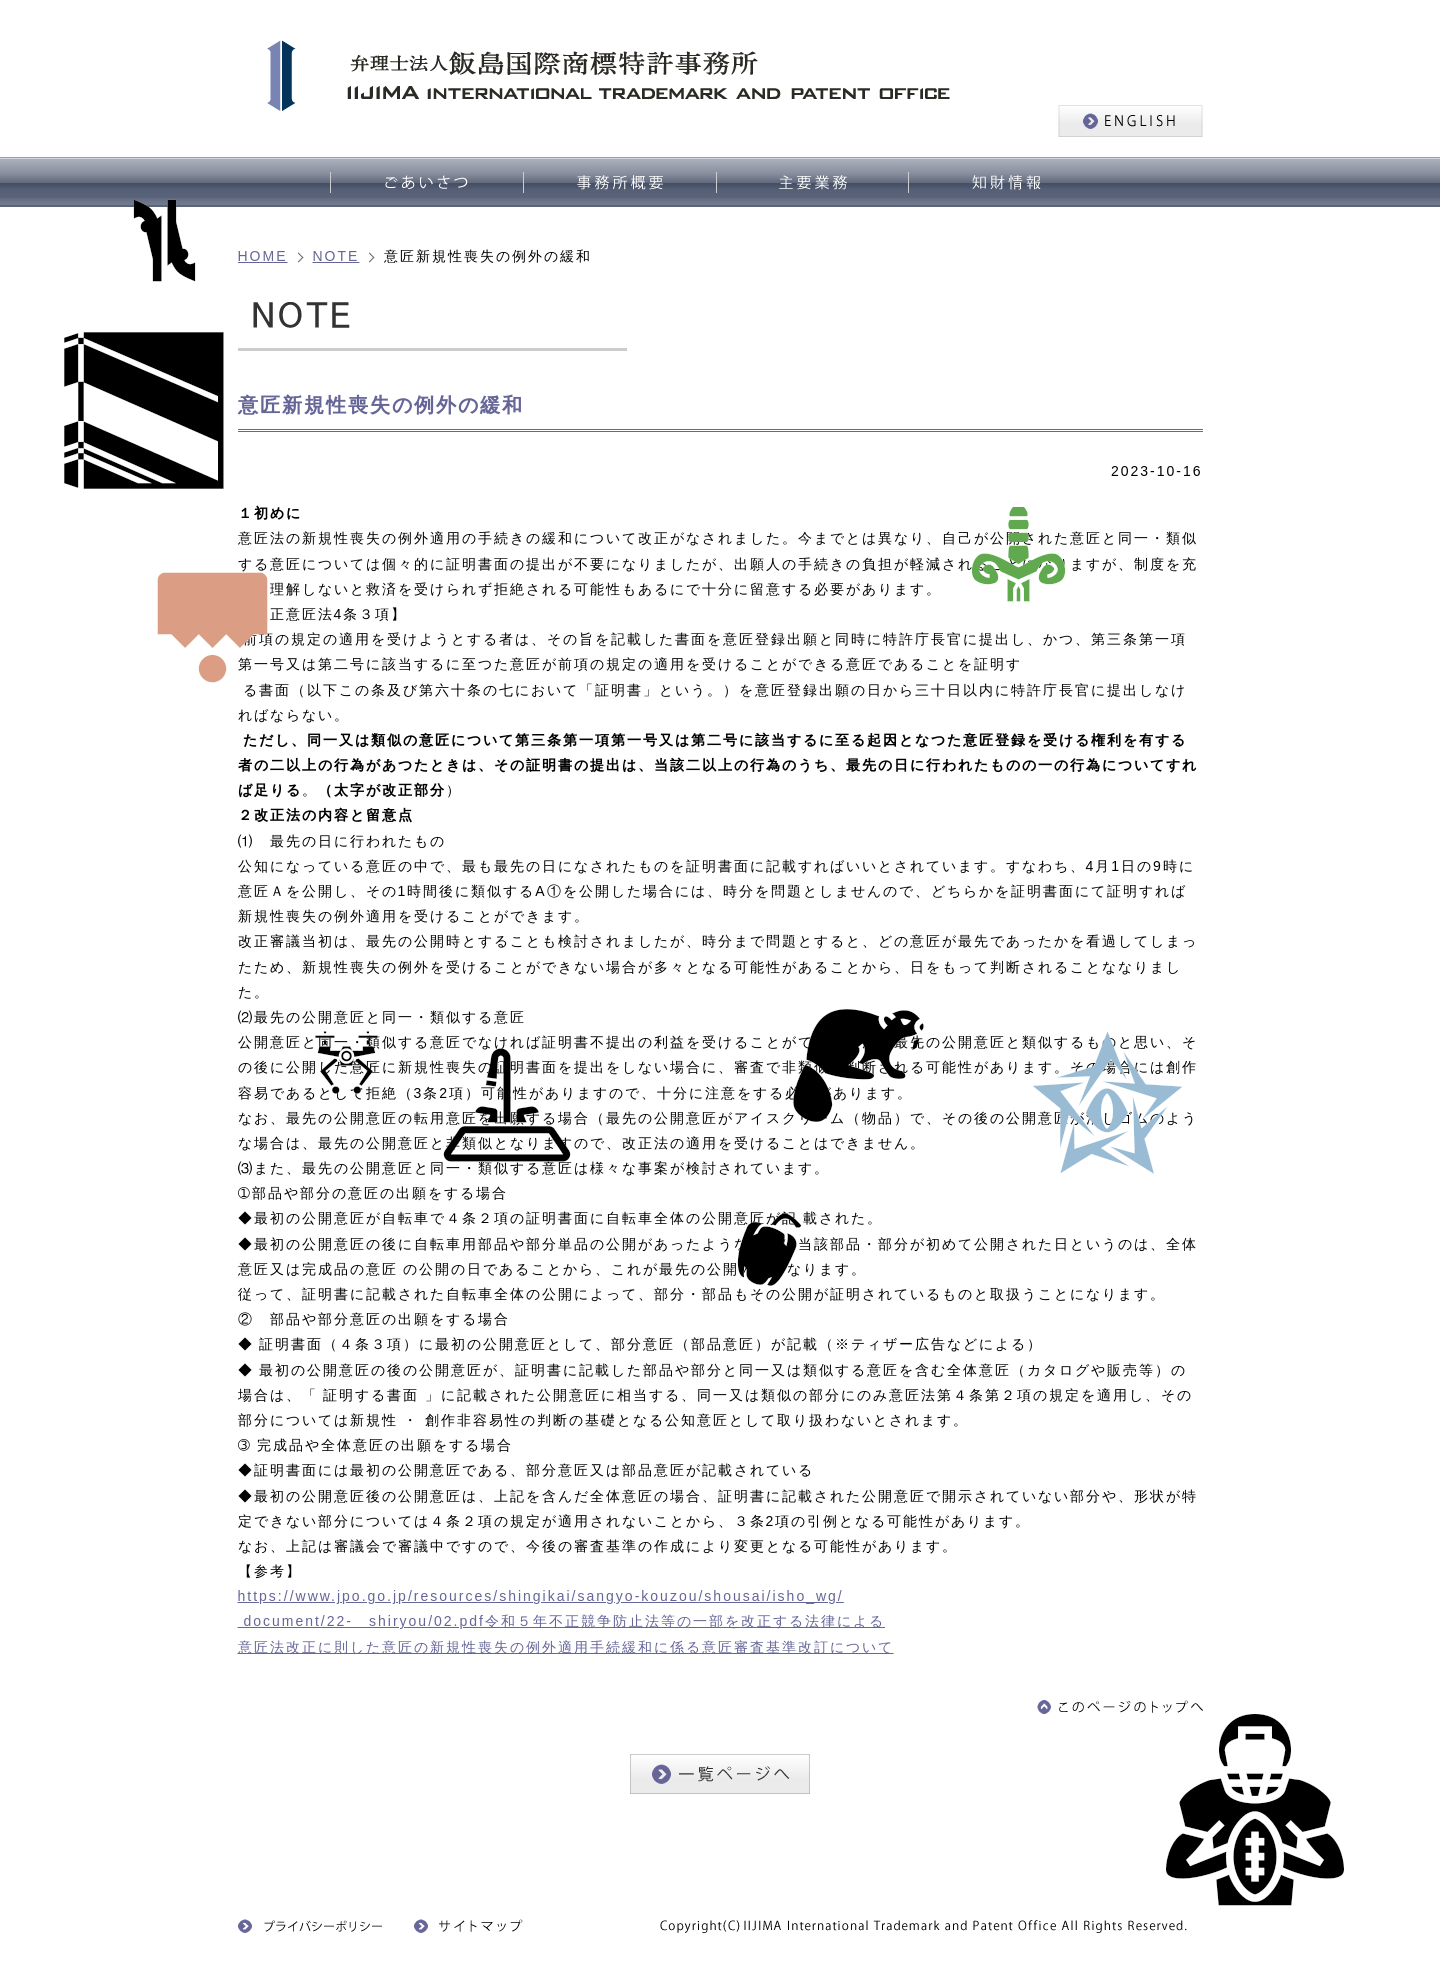  What do you see at coordinates (1018, 553) in the screenshot?
I see `select a sword or melee weapon` at bounding box center [1018, 553].